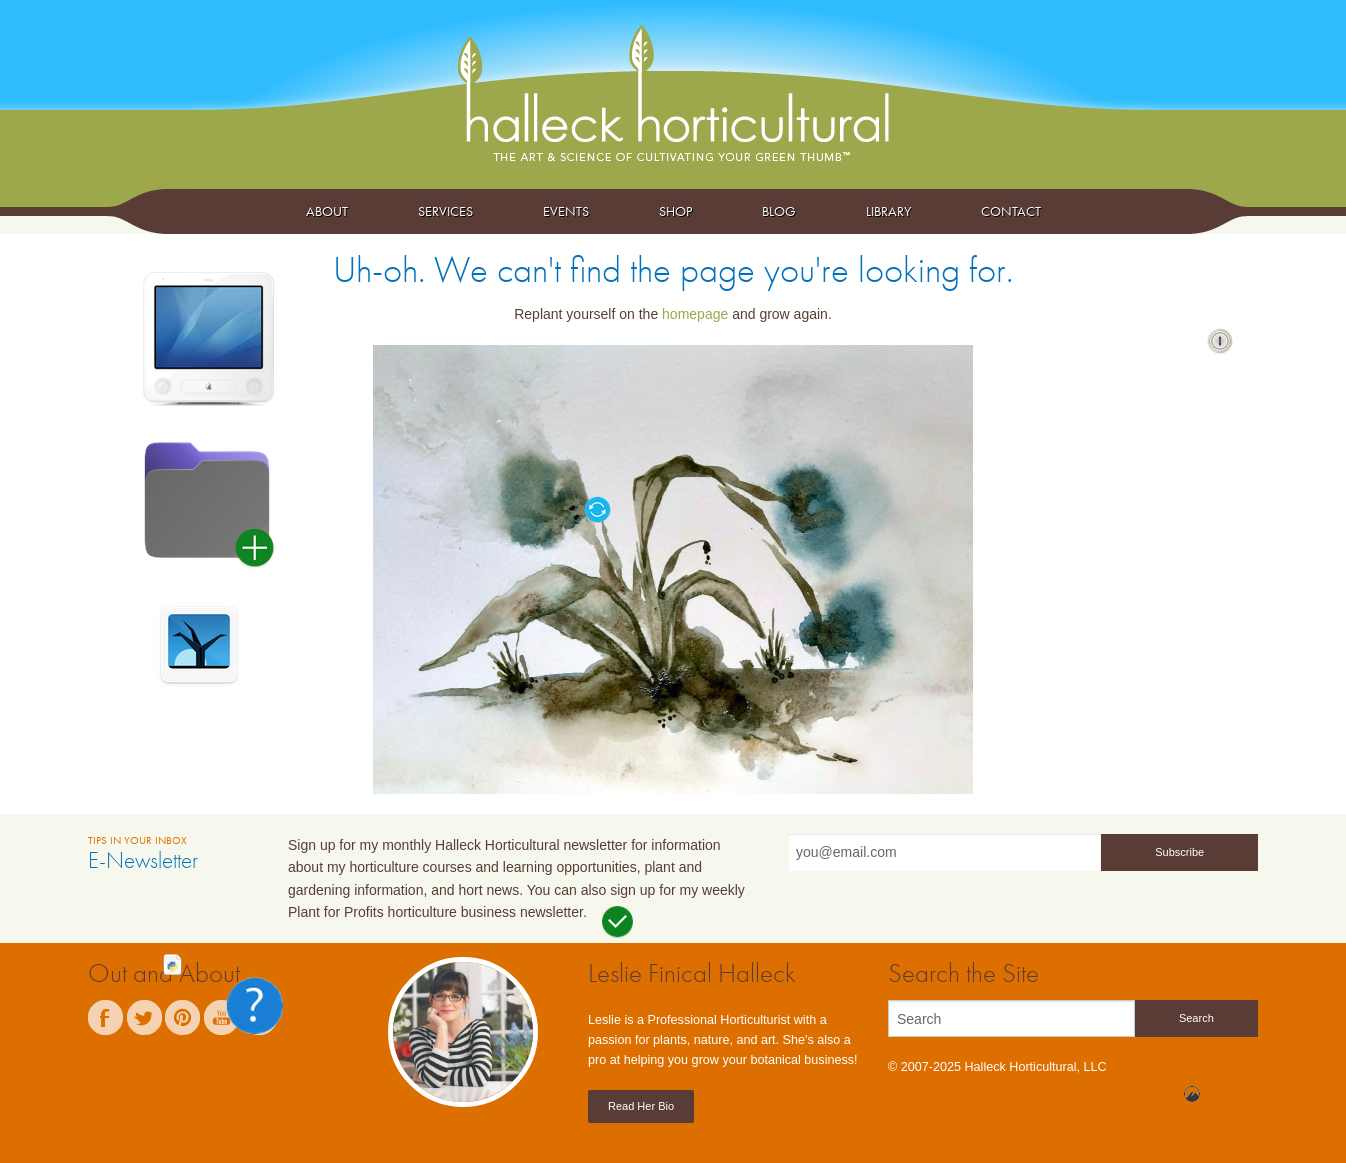 This screenshot has width=1346, height=1163. I want to click on launch cinnamon desktop environment, so click(1192, 1094).